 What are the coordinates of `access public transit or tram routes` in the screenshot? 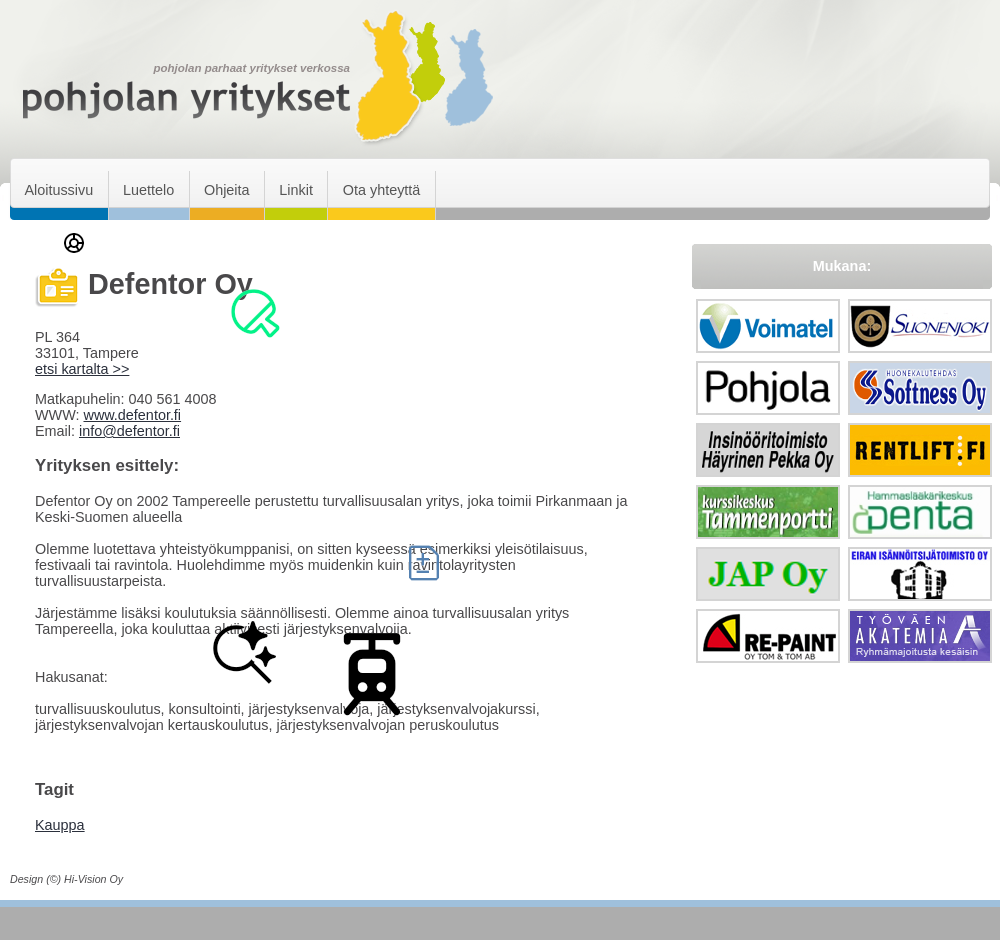 It's located at (372, 673).